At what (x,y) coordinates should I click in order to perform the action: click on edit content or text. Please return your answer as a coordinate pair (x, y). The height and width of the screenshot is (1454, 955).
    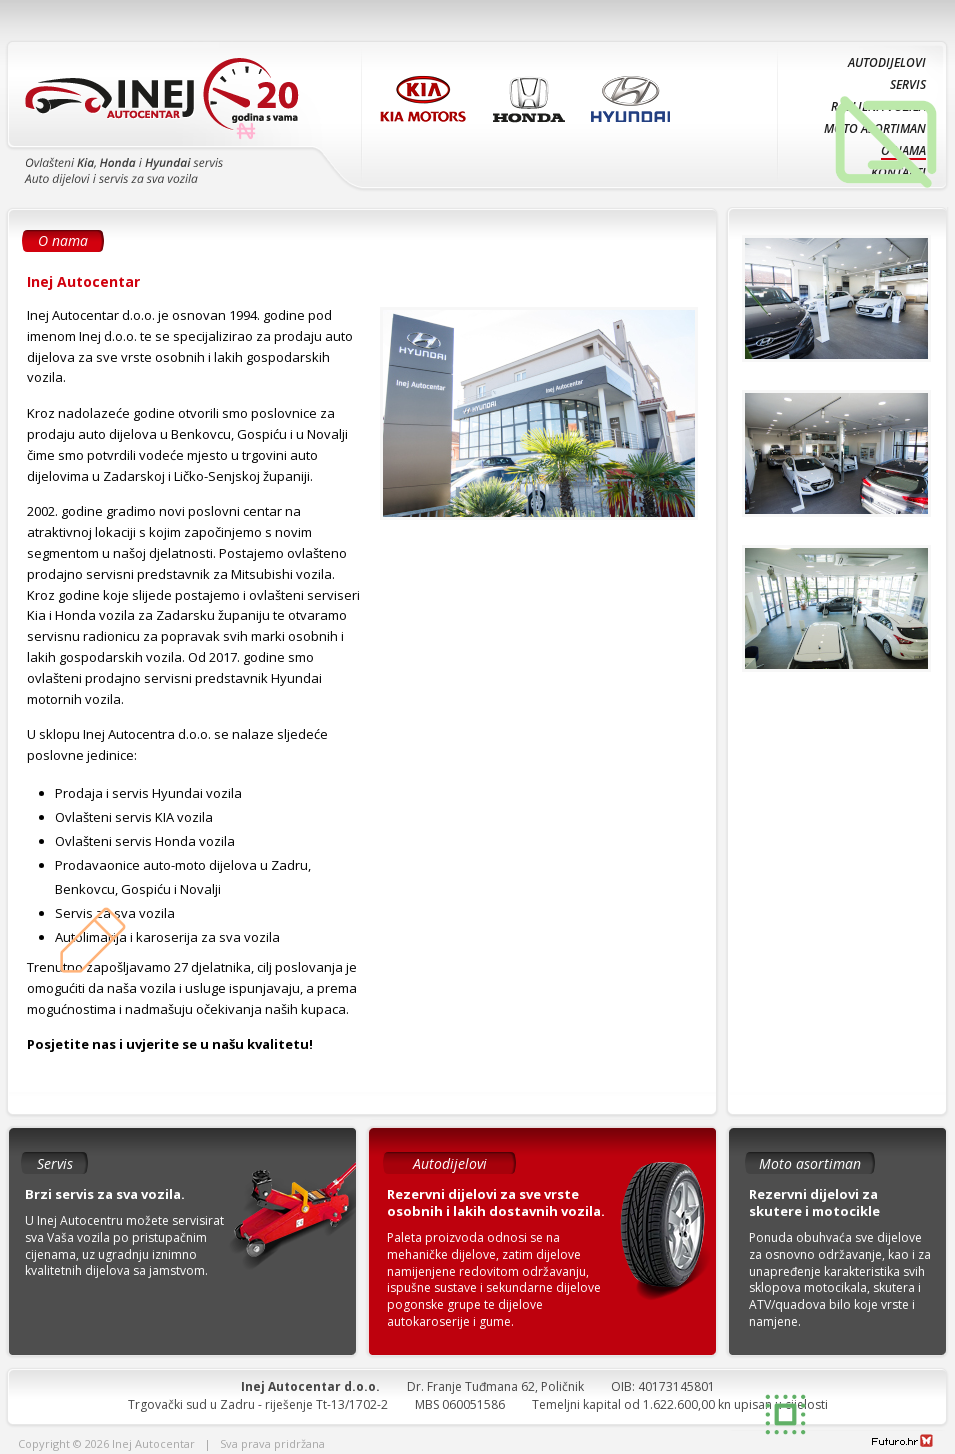
    Looking at the image, I should click on (91, 941).